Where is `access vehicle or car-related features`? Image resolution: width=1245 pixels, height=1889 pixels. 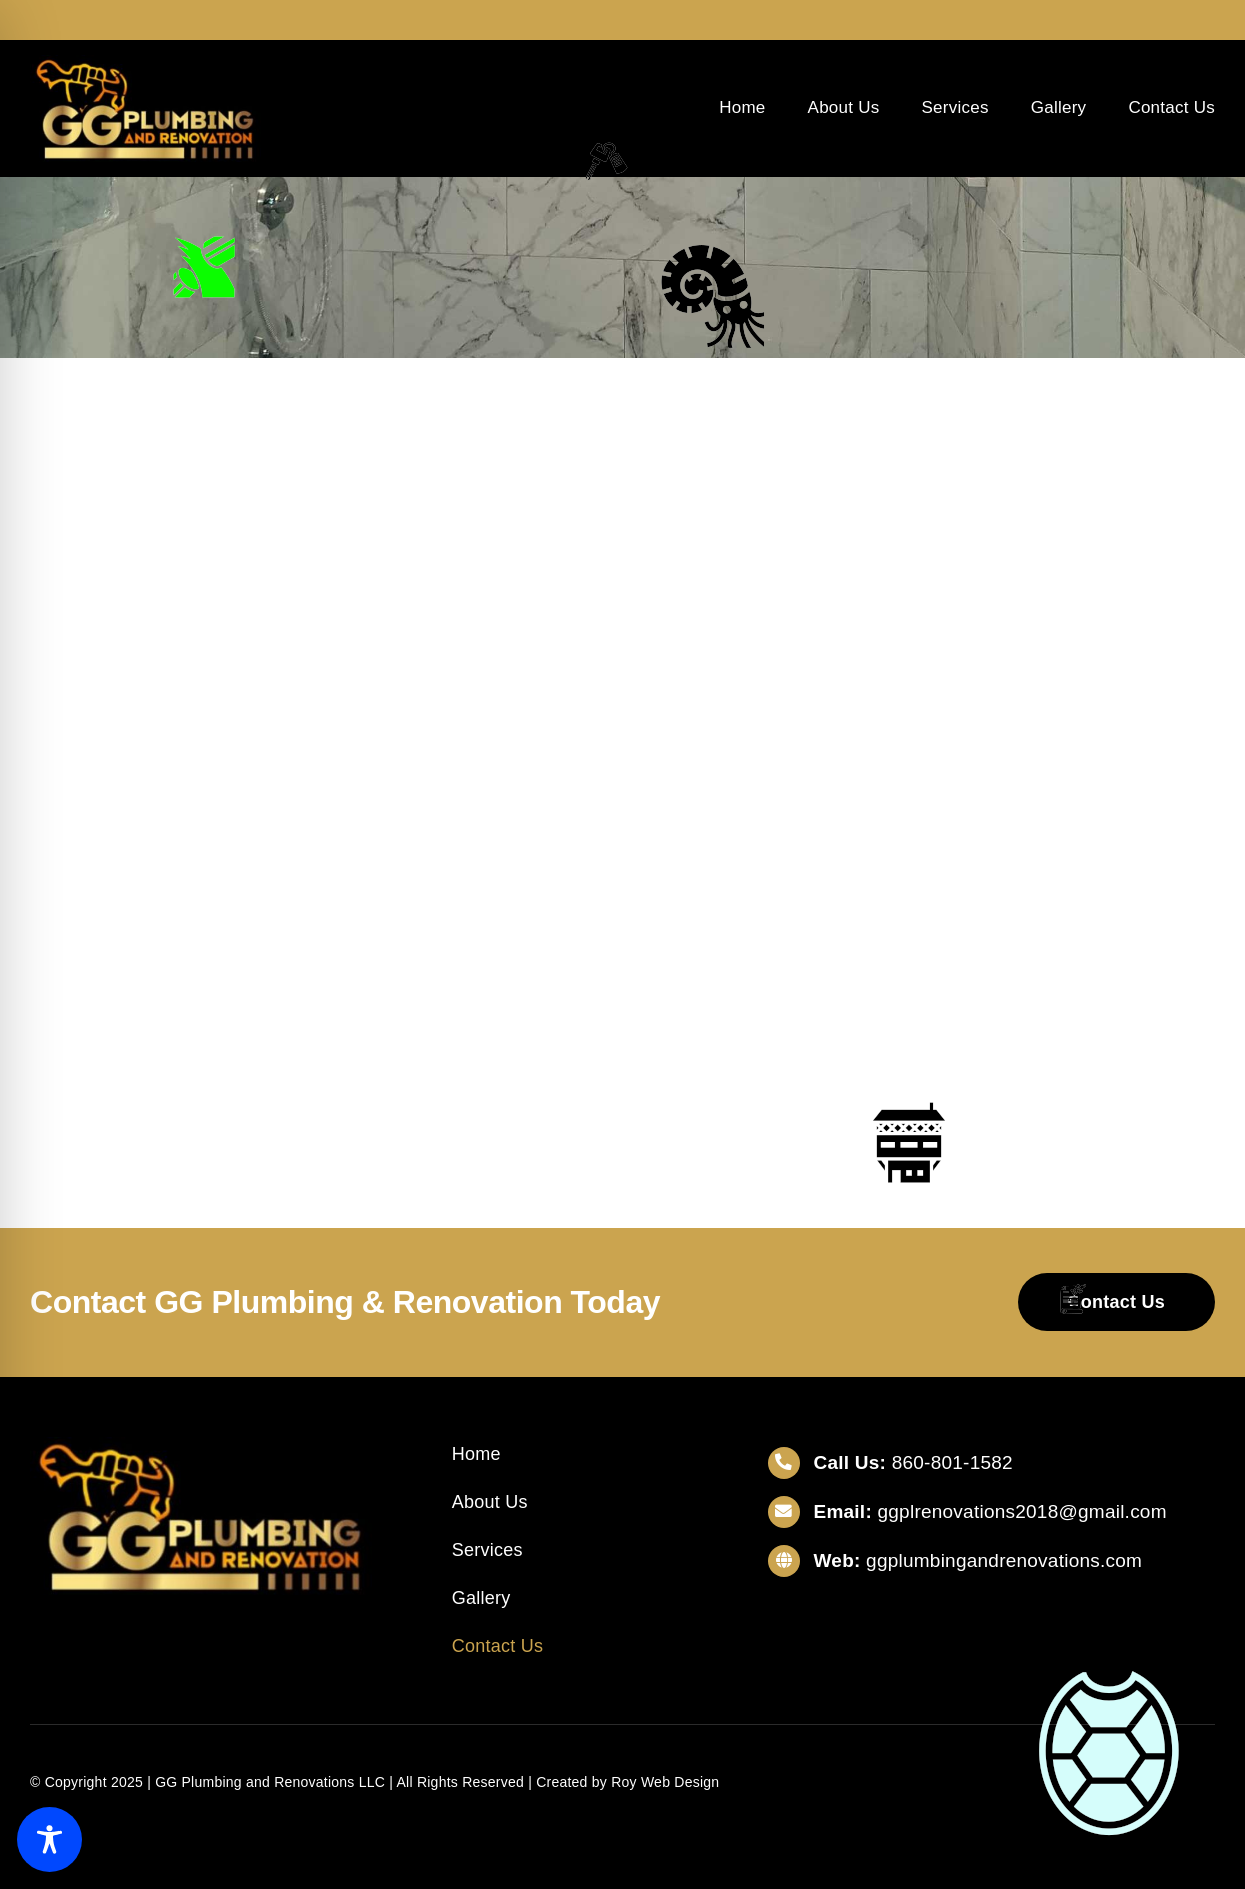 access vehicle or car-related features is located at coordinates (606, 161).